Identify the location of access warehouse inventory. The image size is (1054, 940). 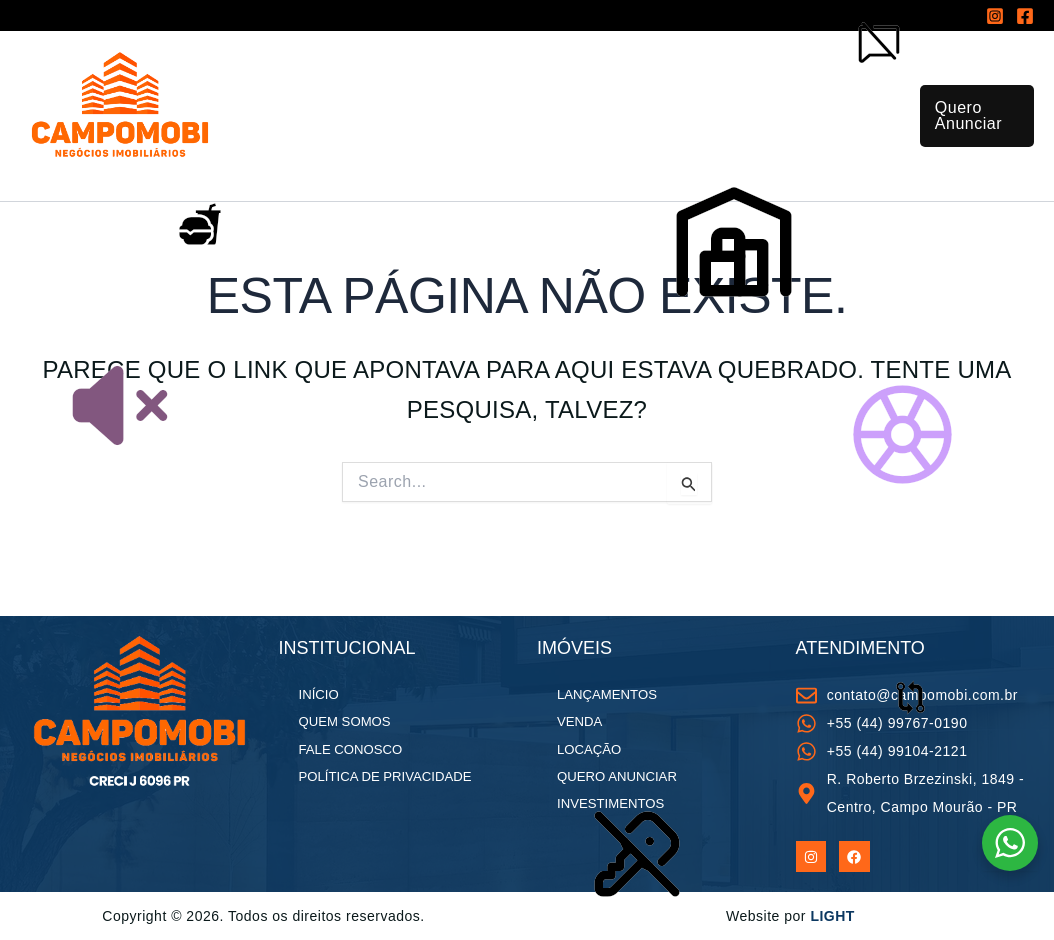
(734, 239).